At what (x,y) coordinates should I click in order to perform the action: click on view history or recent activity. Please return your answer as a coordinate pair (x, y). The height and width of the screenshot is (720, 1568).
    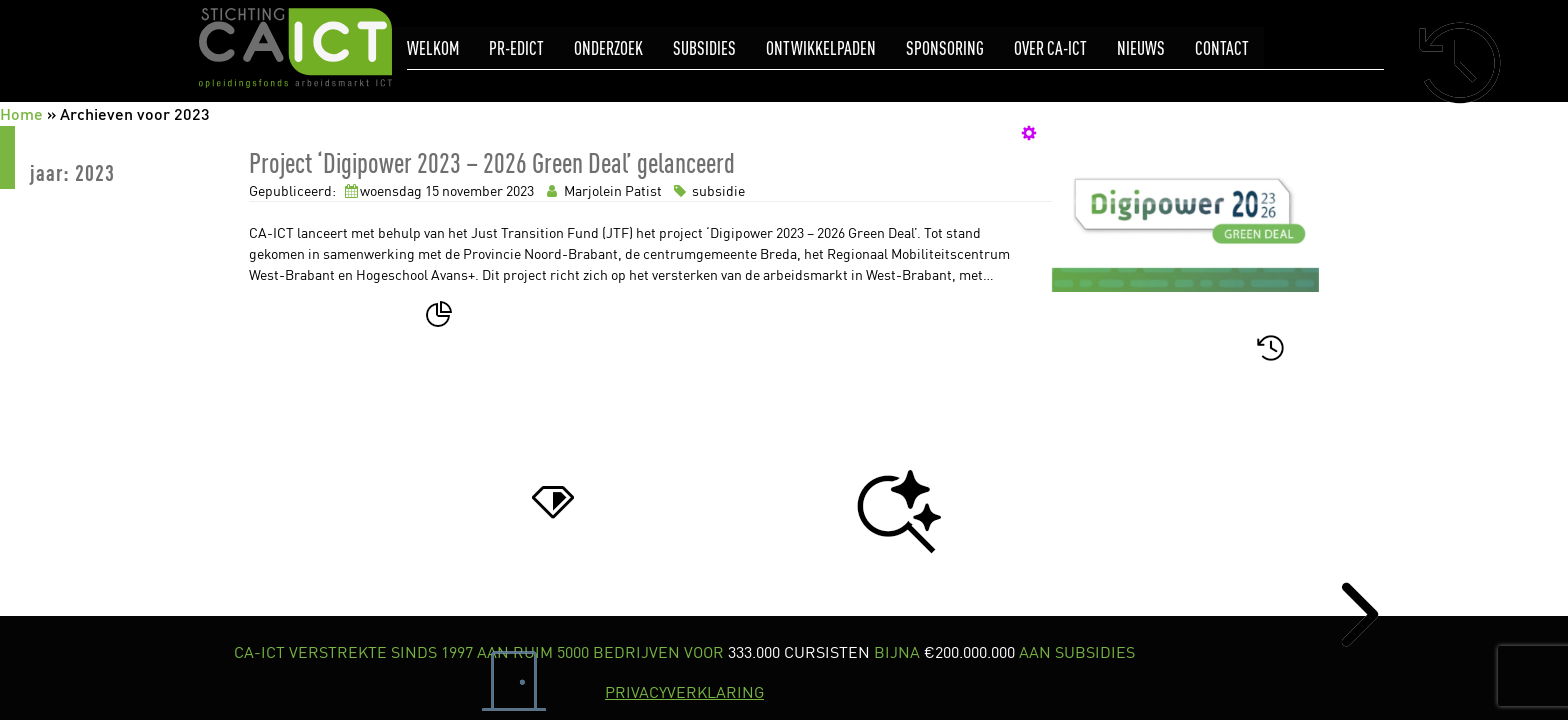
    Looking at the image, I should click on (1271, 348).